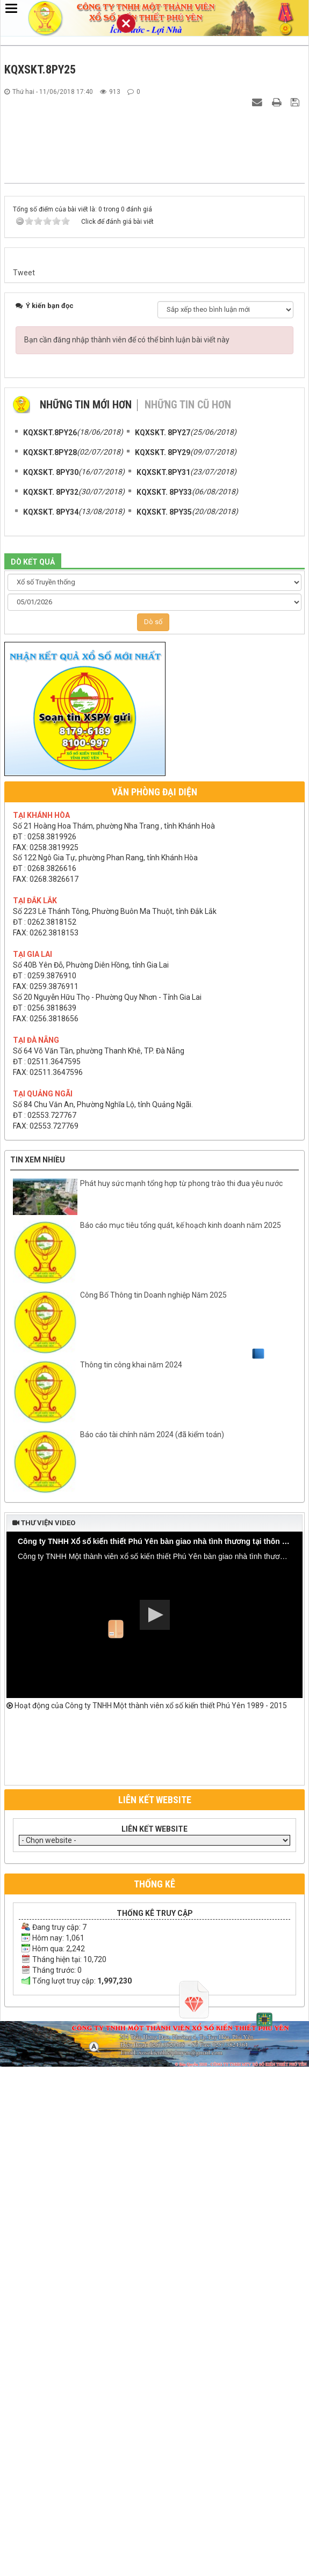 The height and width of the screenshot is (2576, 309). Describe the element at coordinates (126, 23) in the screenshot. I see `cancel or stop the current action` at that location.